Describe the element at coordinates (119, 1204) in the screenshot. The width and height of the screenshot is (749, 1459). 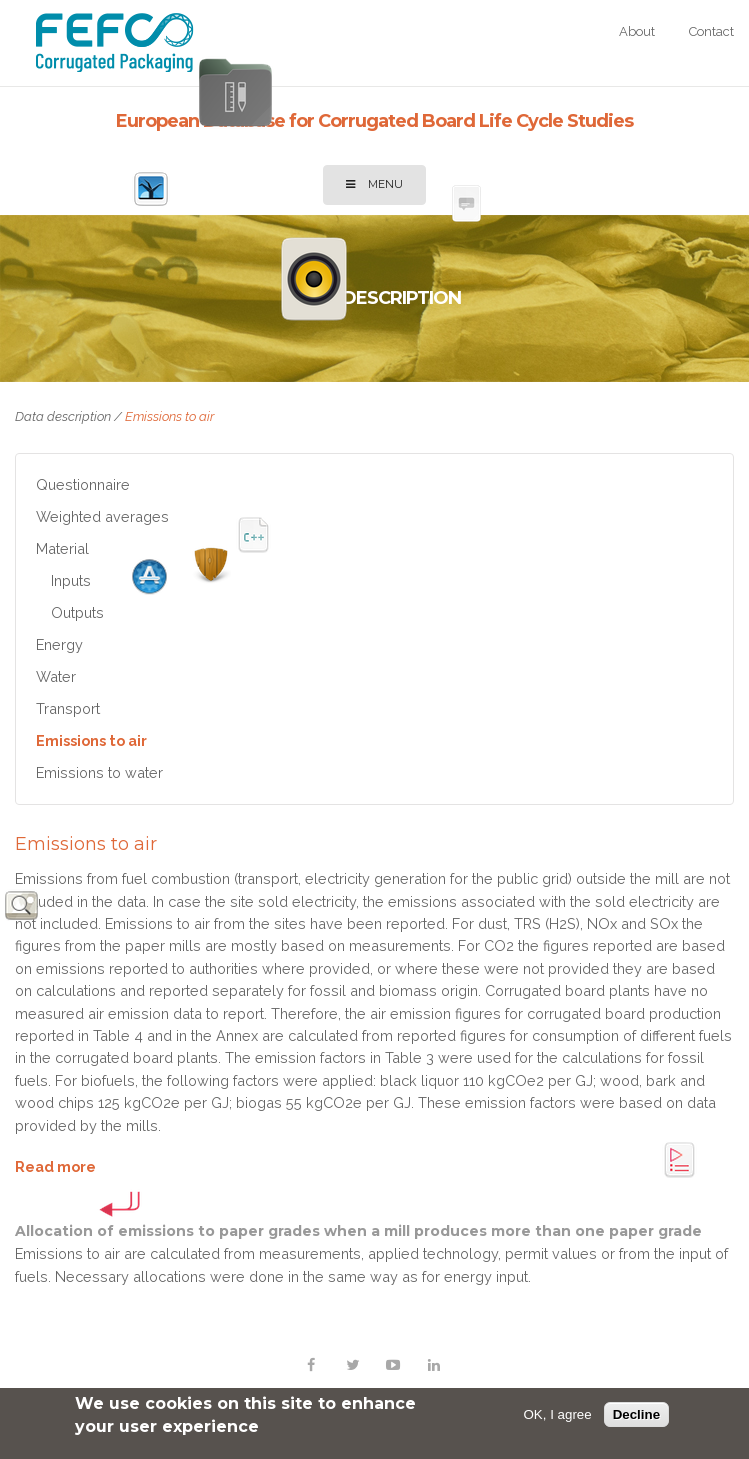
I see `reply to all recipients of an email` at that location.